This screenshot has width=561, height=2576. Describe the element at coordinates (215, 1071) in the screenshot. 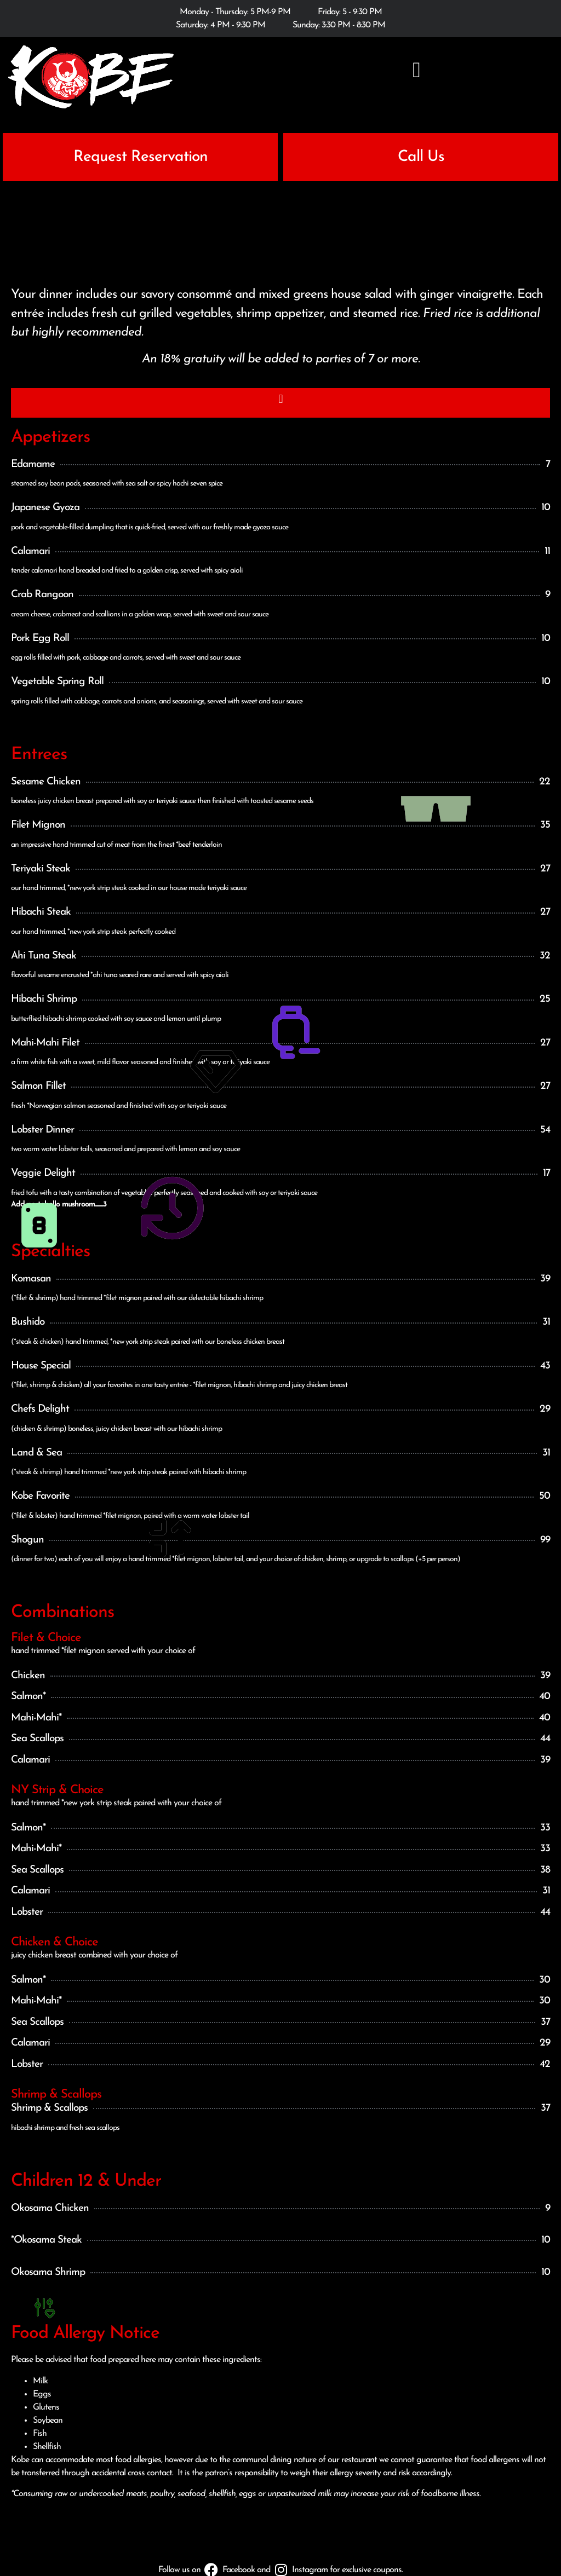

I see `indicates premium or pro membership status` at that location.